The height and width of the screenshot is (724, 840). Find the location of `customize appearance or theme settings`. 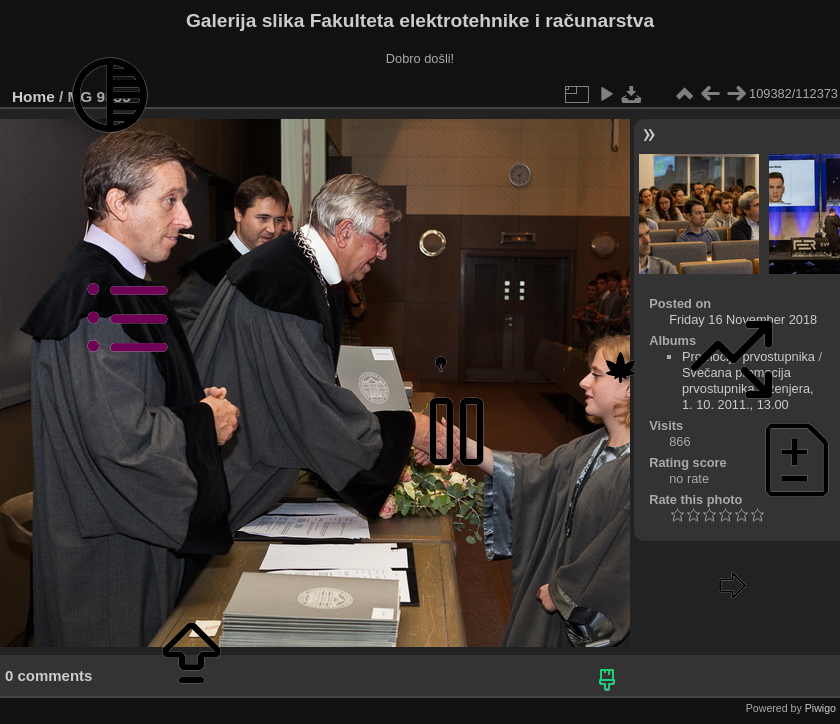

customize appearance or theme settings is located at coordinates (607, 680).